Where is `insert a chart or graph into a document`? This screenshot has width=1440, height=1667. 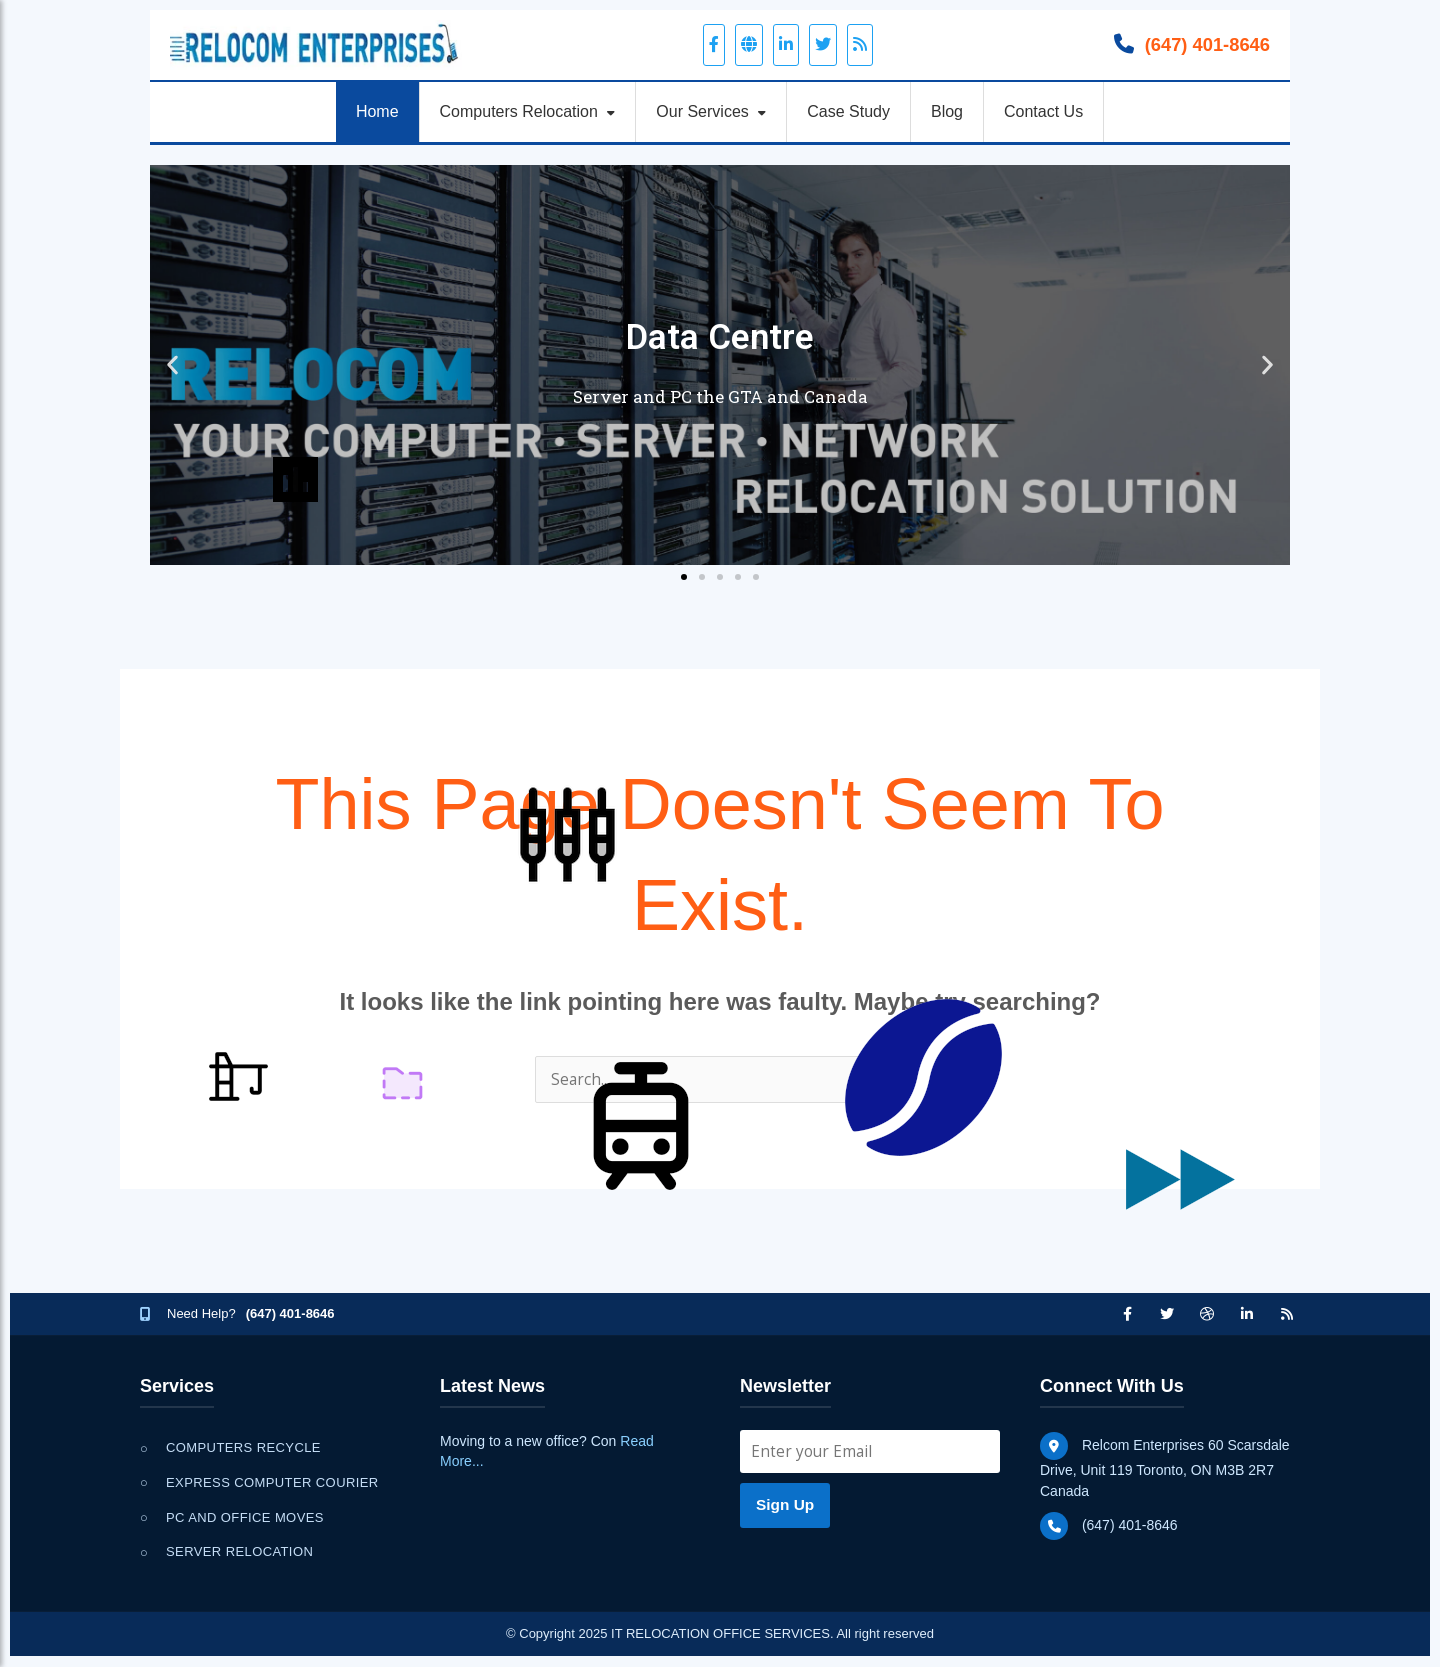 insert a chart or graph into a document is located at coordinates (295, 479).